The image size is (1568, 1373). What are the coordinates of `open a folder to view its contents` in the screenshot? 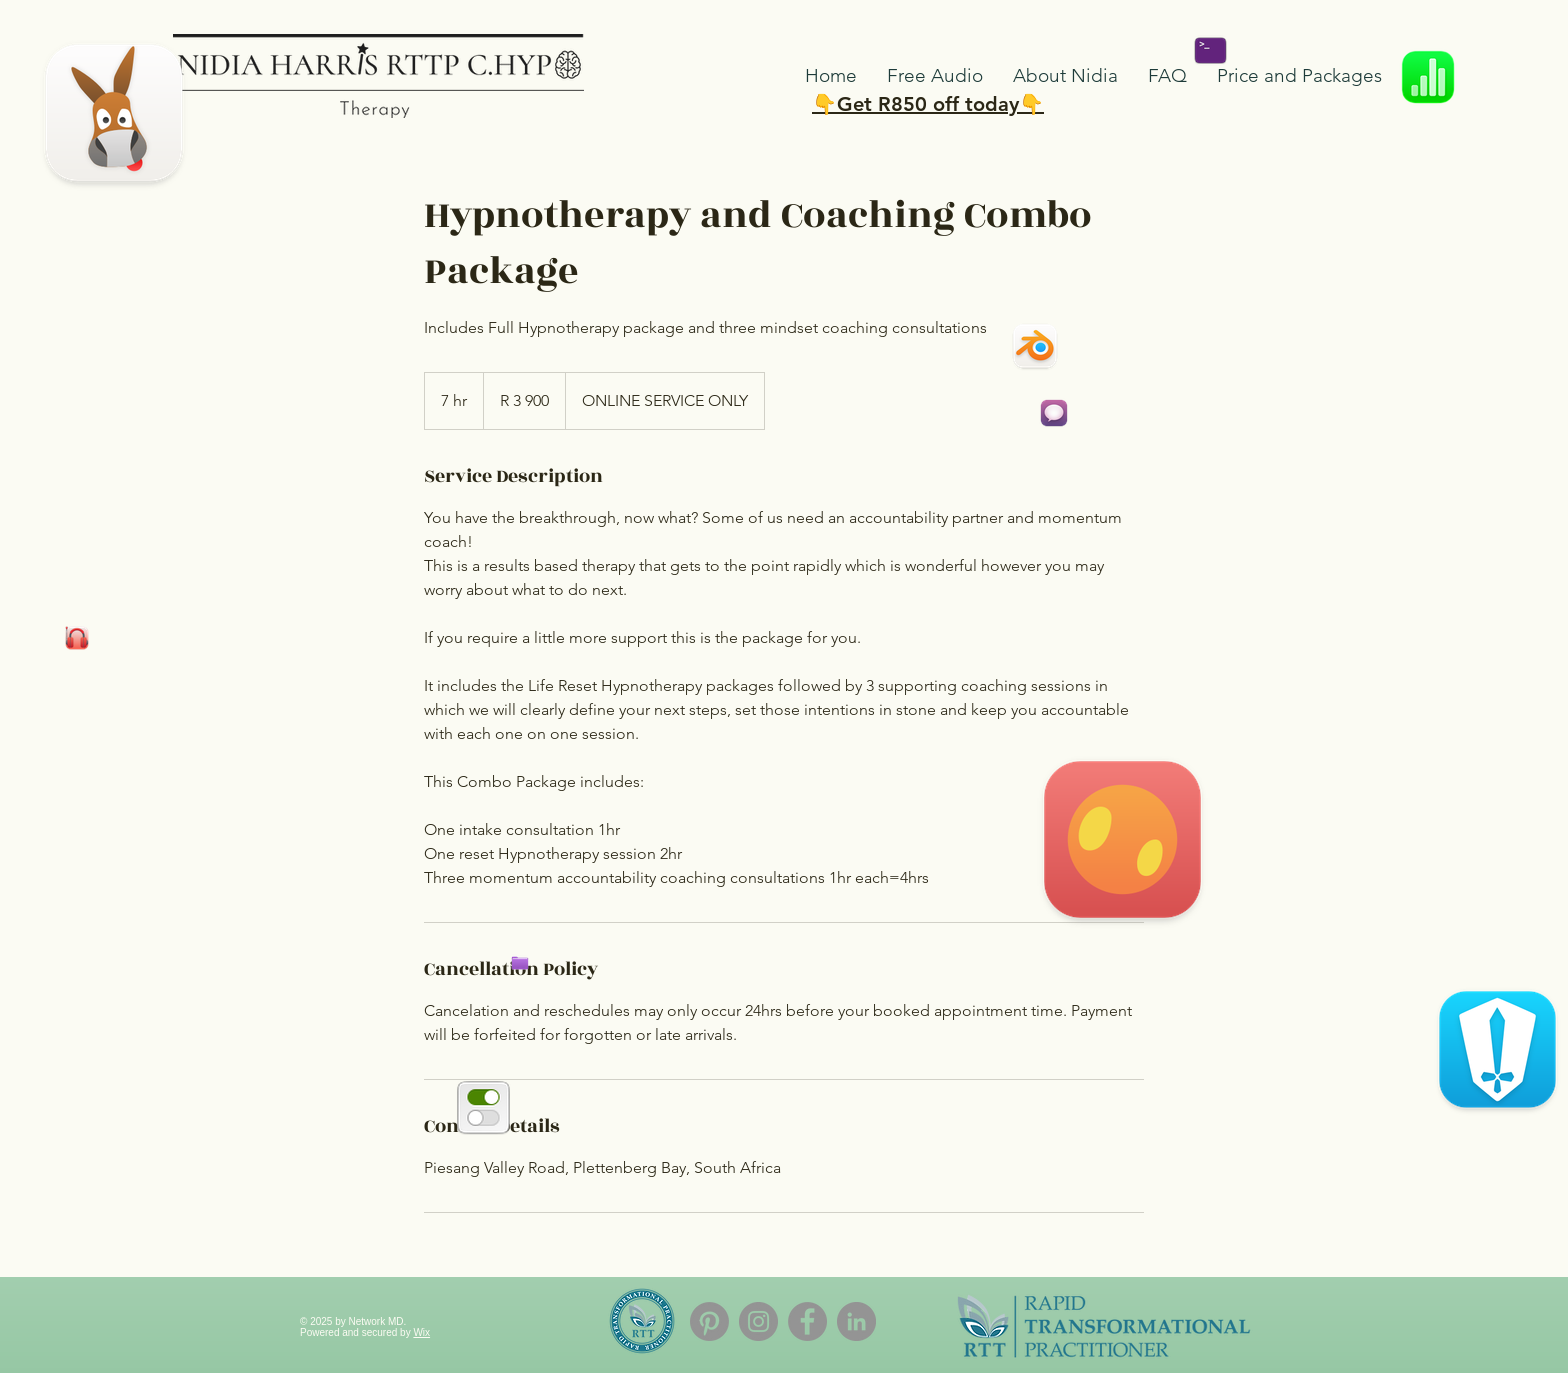 It's located at (520, 963).